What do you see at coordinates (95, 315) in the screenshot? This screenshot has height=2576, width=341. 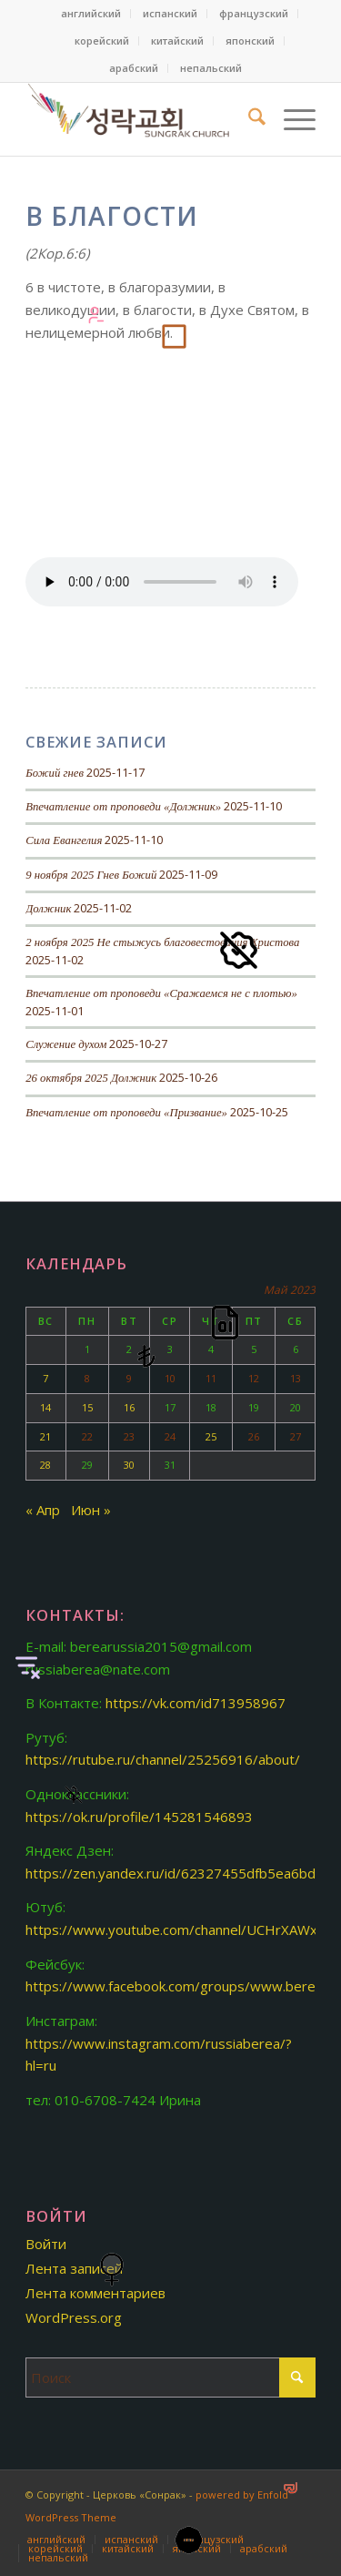 I see `remove a user or contact` at bounding box center [95, 315].